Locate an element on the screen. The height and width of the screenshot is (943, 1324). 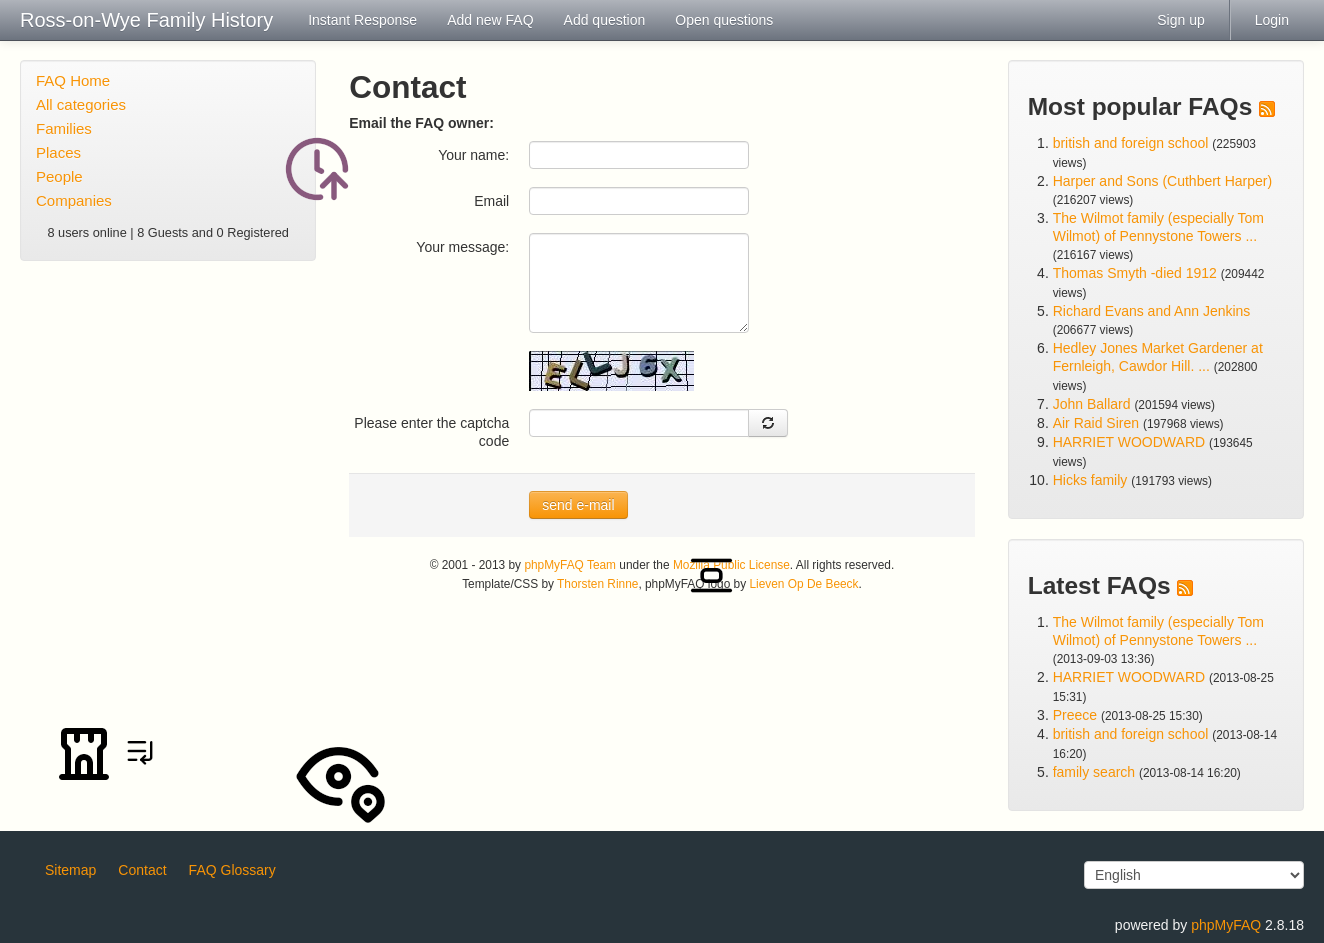
move item to end of list is located at coordinates (140, 751).